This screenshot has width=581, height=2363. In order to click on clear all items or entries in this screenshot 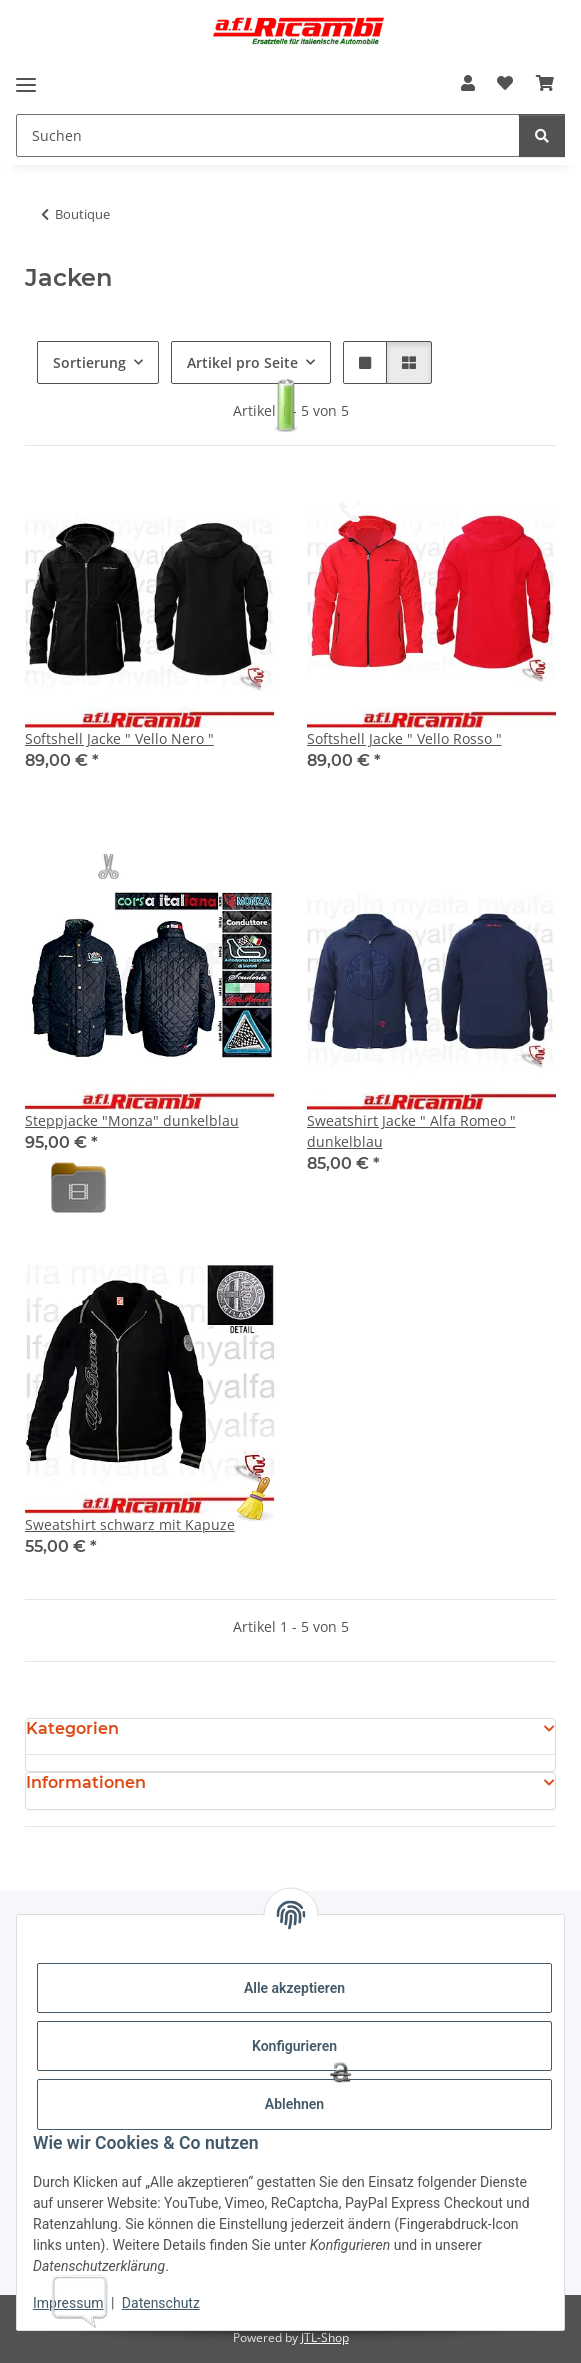, I will do `click(256, 1499)`.